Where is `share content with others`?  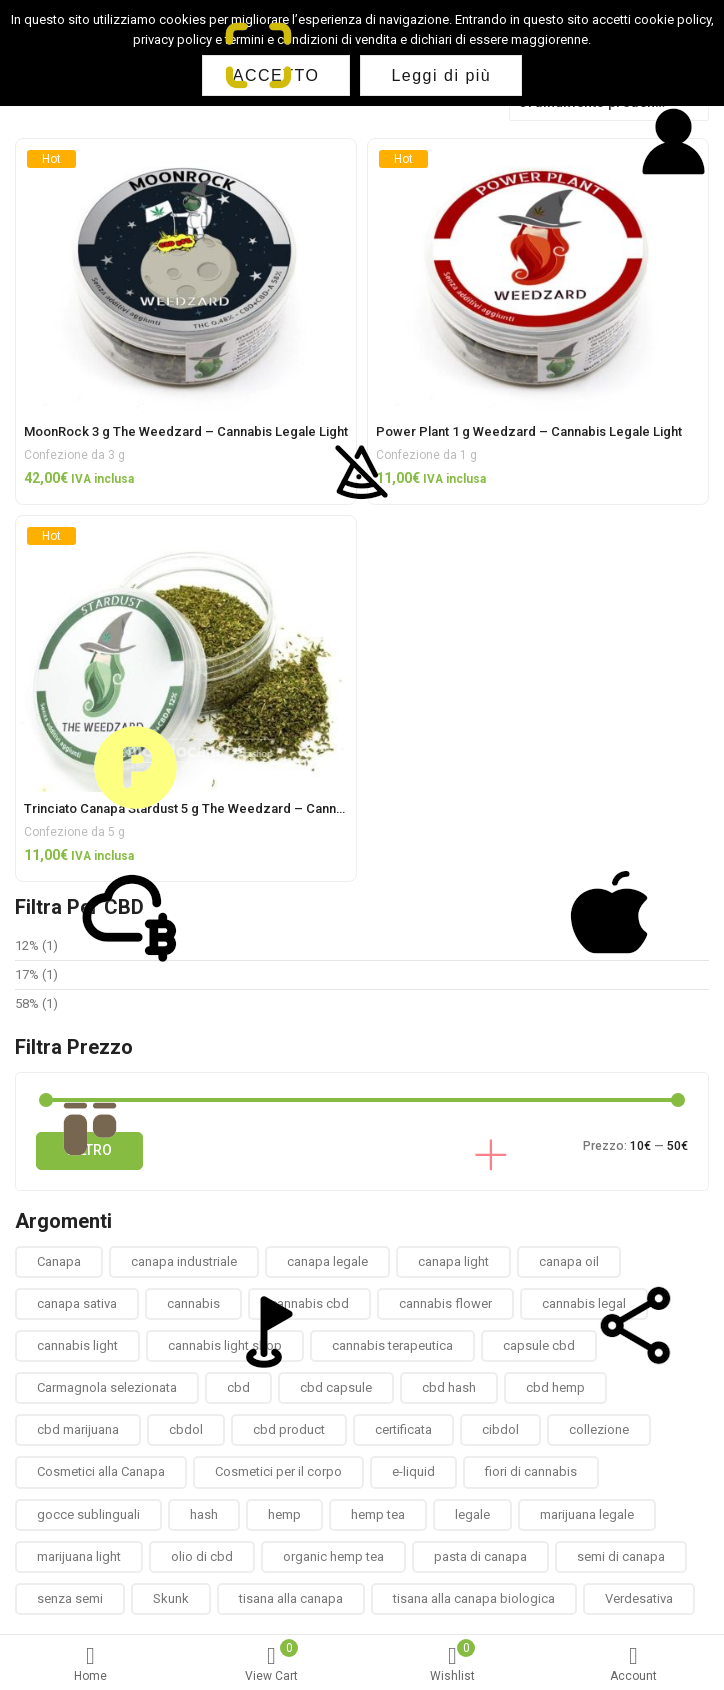 share content with others is located at coordinates (635, 1325).